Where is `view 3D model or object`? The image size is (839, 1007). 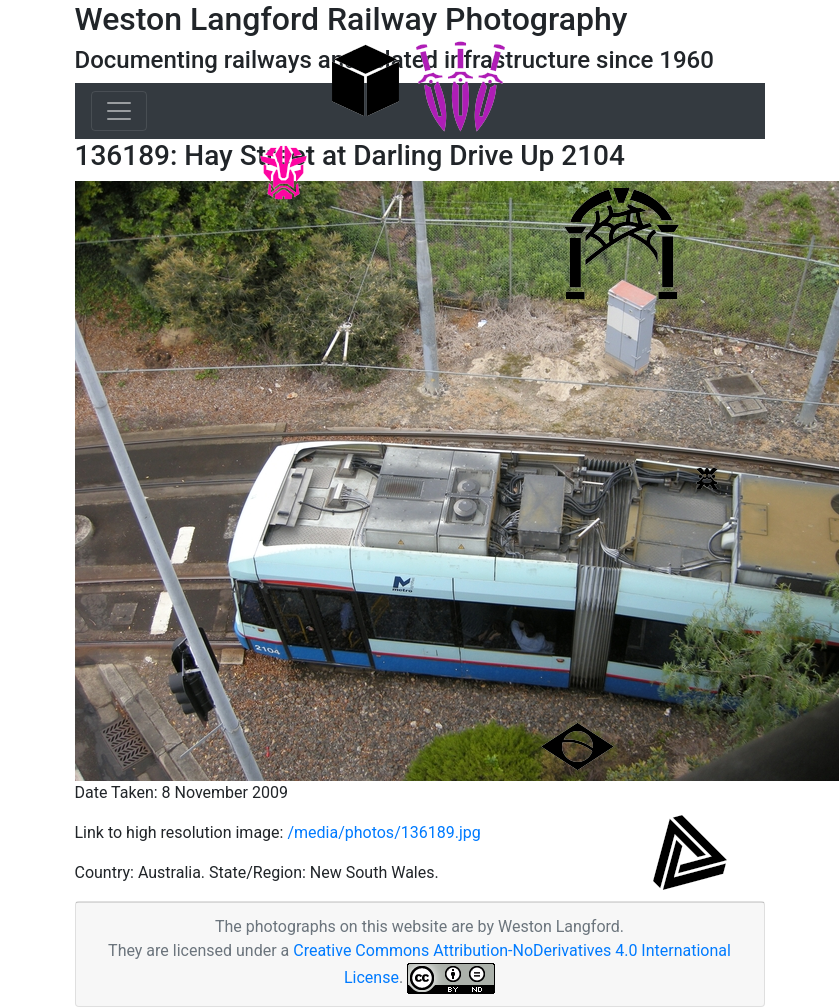 view 3D model or object is located at coordinates (365, 80).